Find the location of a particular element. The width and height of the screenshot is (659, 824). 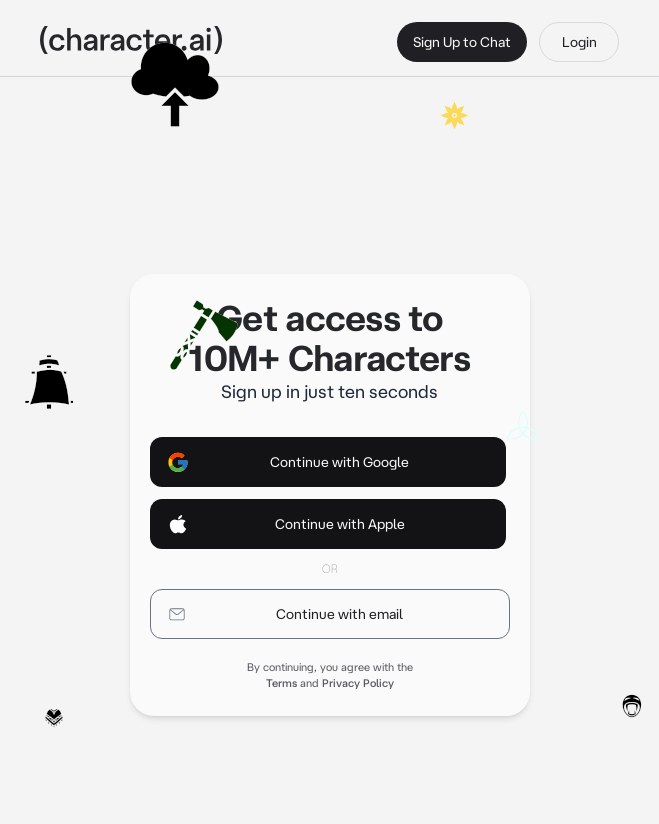

navigate to sailing or boat-related content is located at coordinates (49, 382).